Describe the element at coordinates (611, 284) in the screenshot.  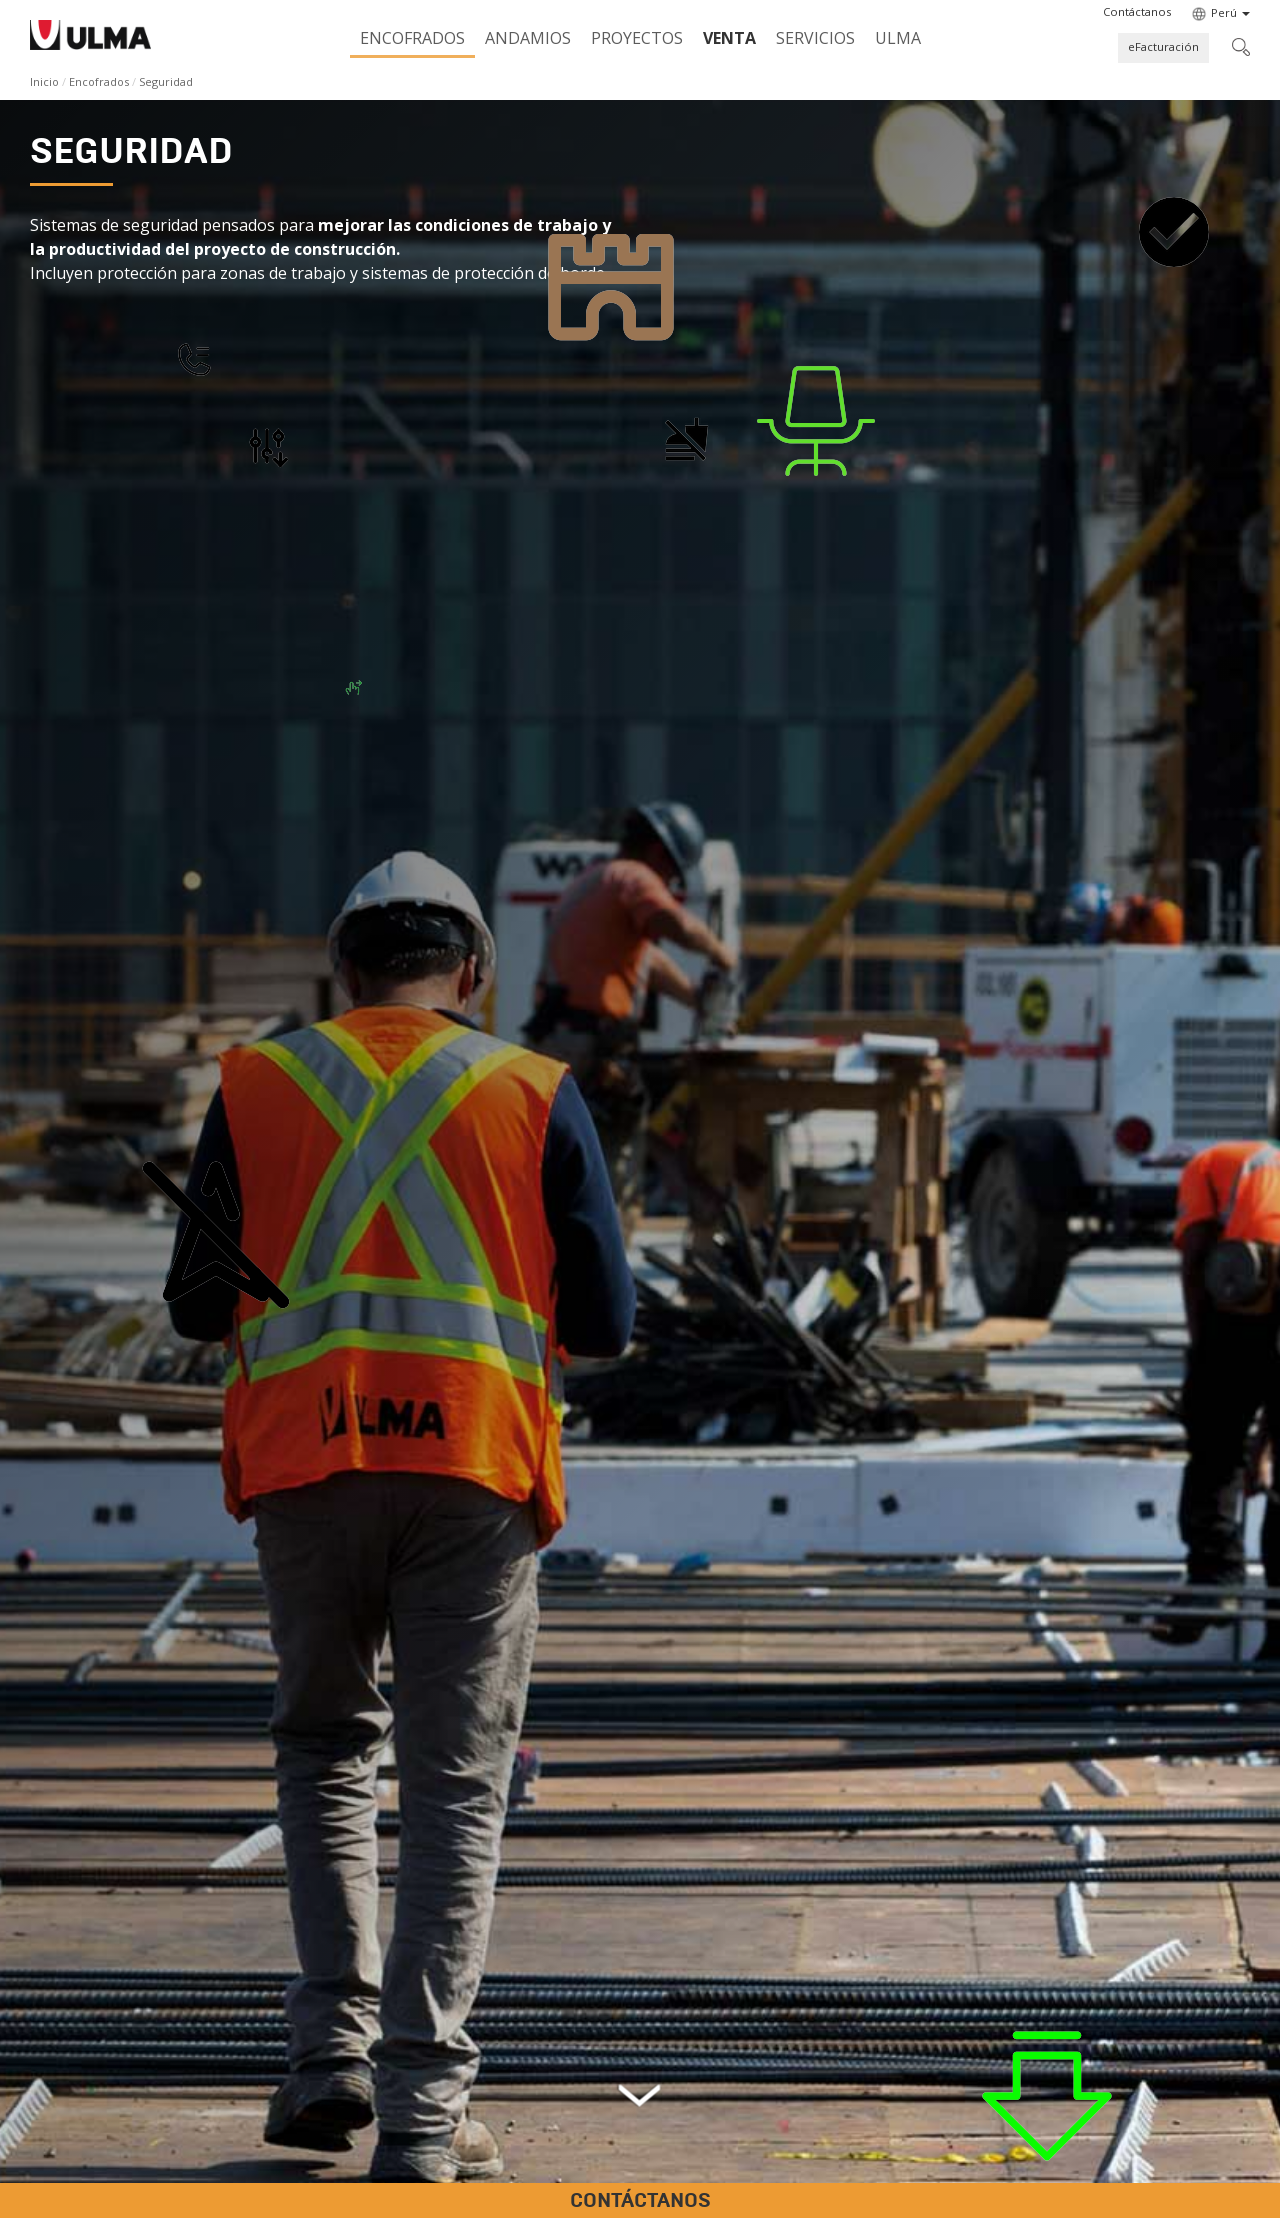
I see `access castle or fortress-themed content` at that location.